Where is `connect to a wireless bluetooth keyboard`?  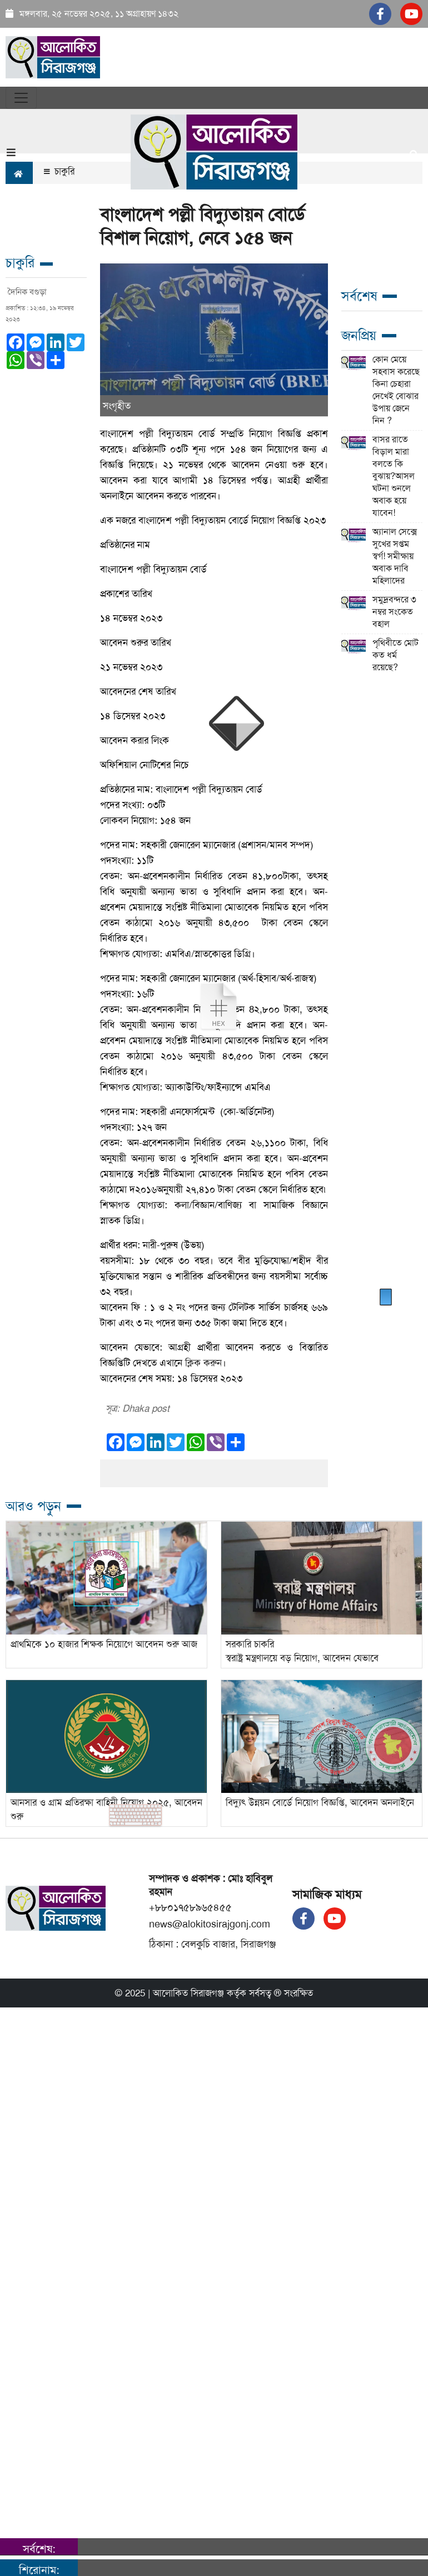
connect to a wireless bluetooth keyboard is located at coordinates (135, 1815).